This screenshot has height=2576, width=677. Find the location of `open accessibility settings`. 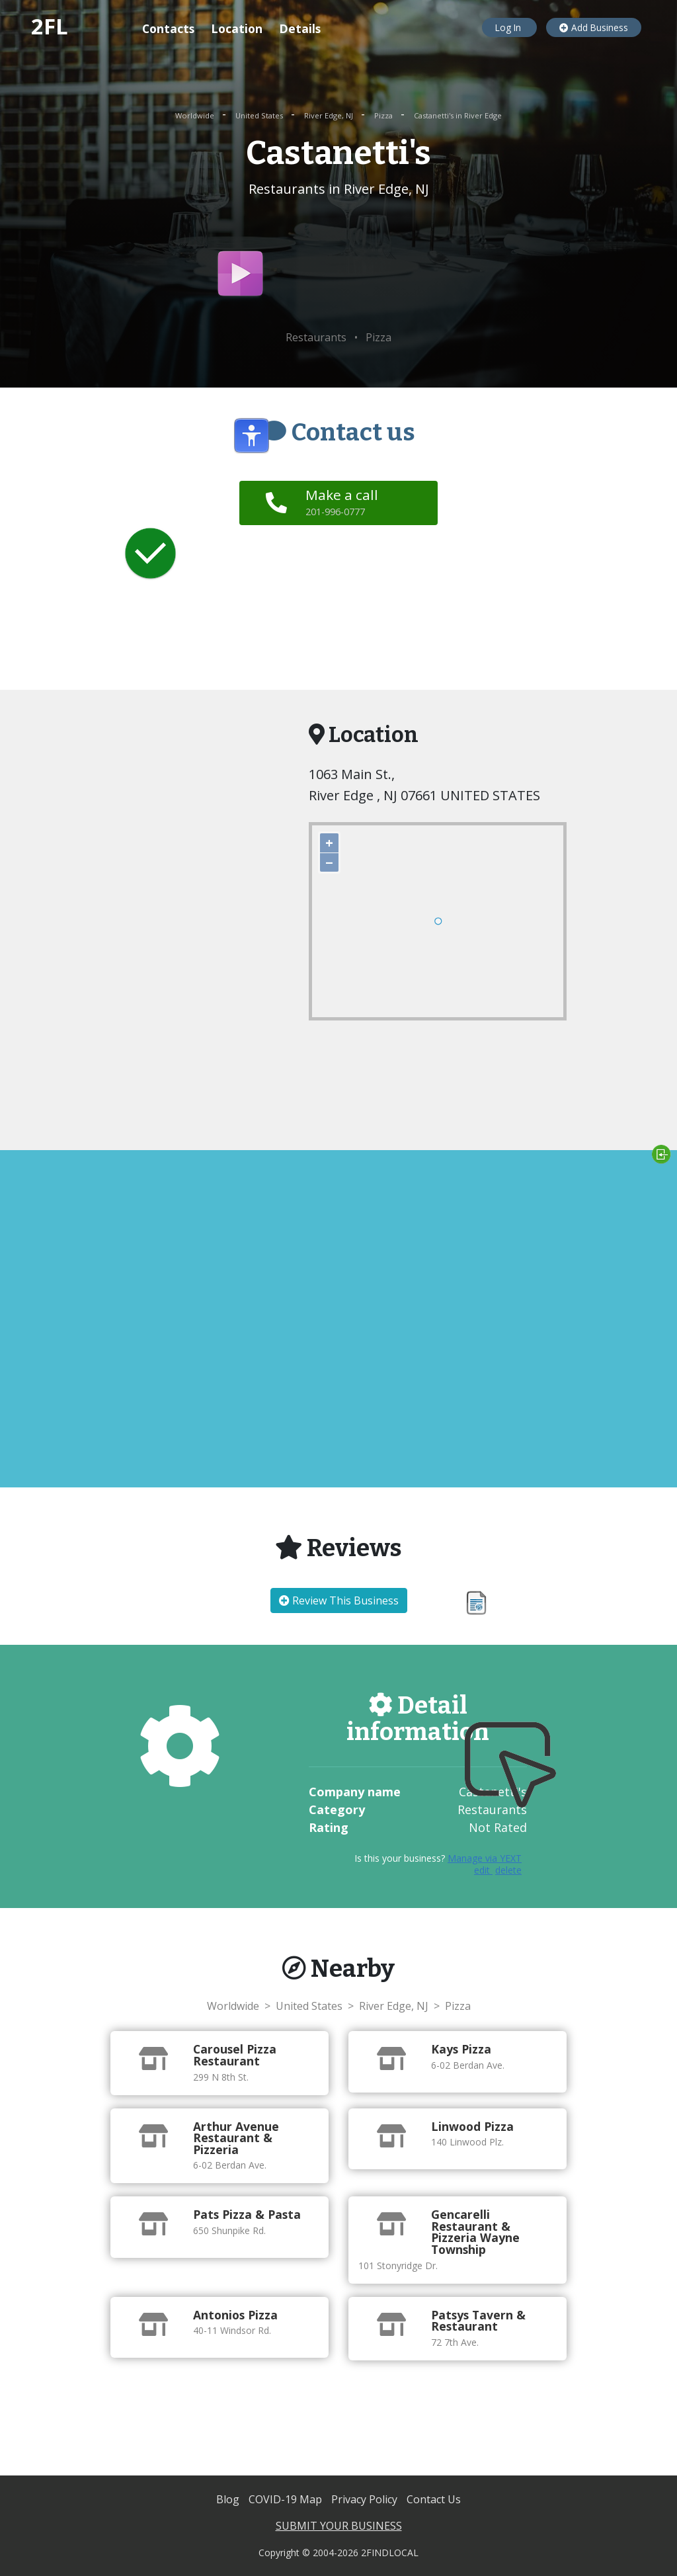

open accessibility settings is located at coordinates (251, 435).